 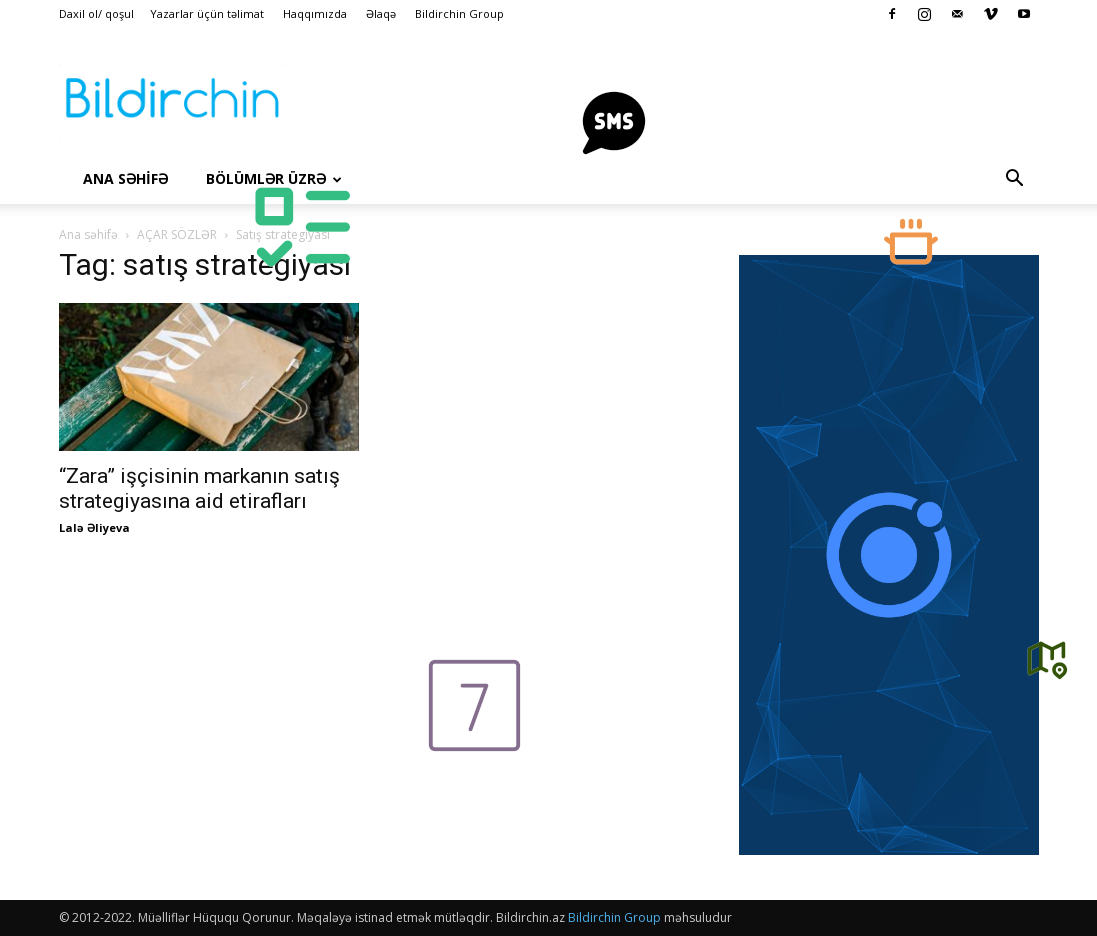 I want to click on open text messaging app, so click(x=614, y=123).